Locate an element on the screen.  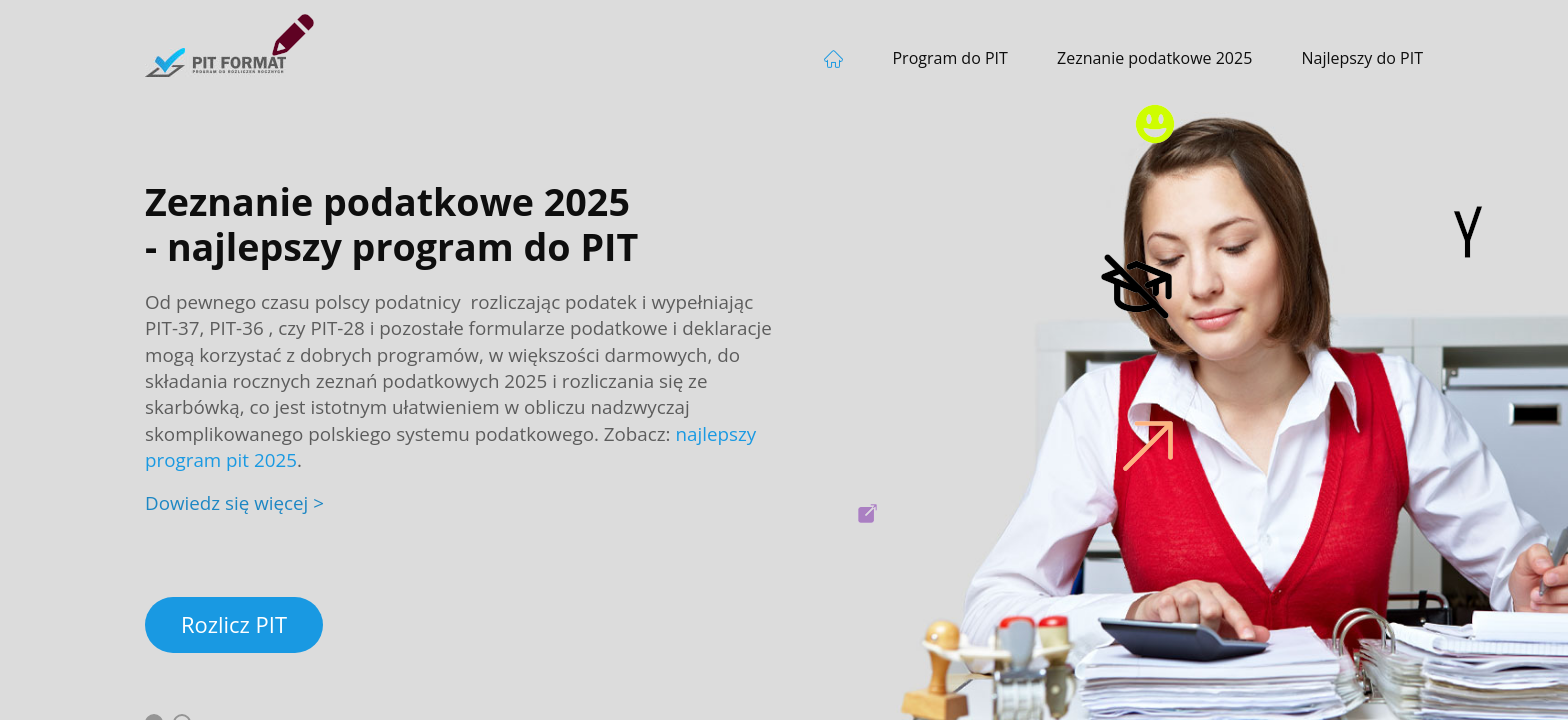
yandex international logo is located at coordinates (1468, 232).